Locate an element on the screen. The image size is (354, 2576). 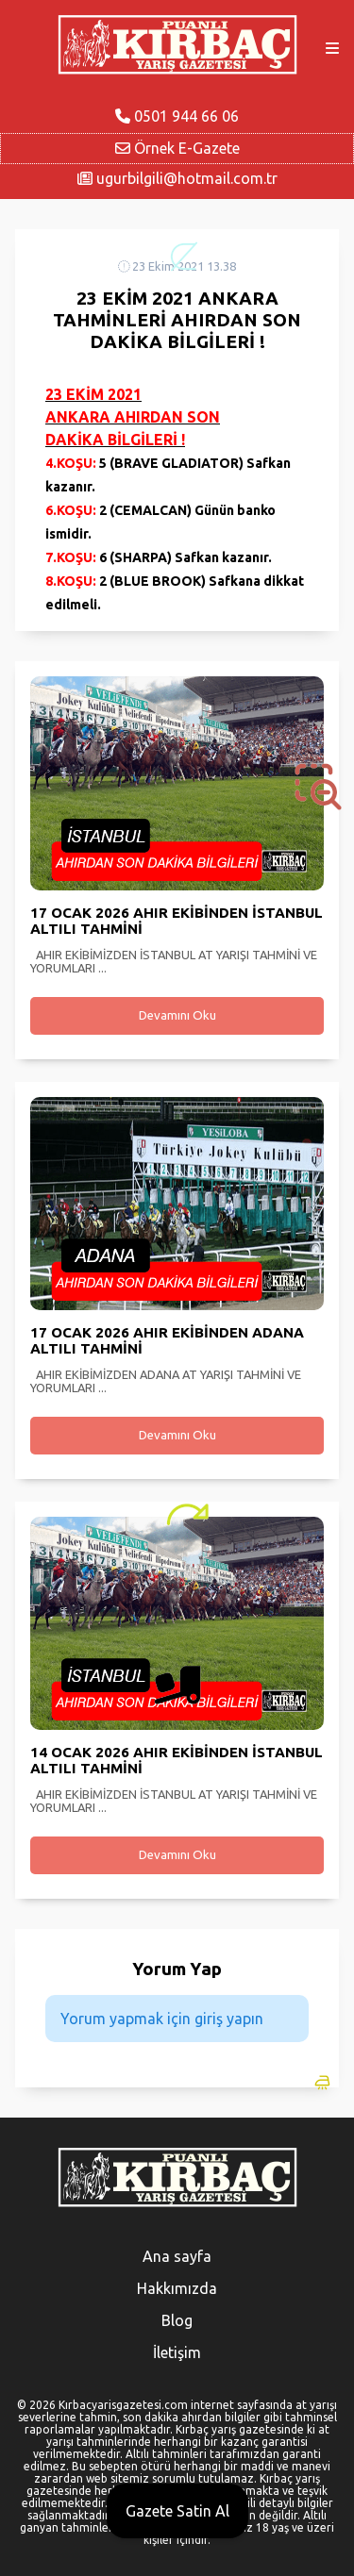
zoom out of selected area is located at coordinates (317, 786).